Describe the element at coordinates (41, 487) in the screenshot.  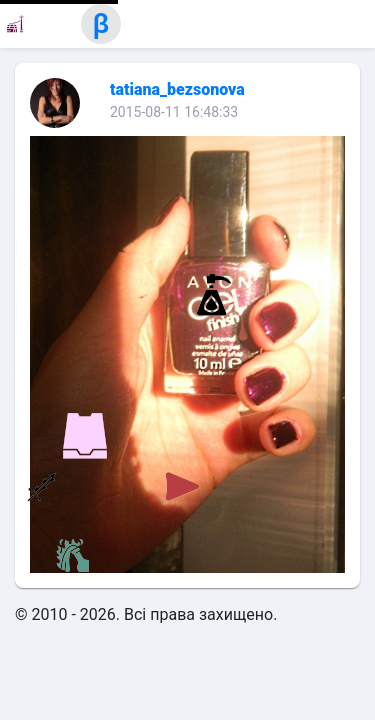
I see `equip a broken or shattered weapon` at that location.